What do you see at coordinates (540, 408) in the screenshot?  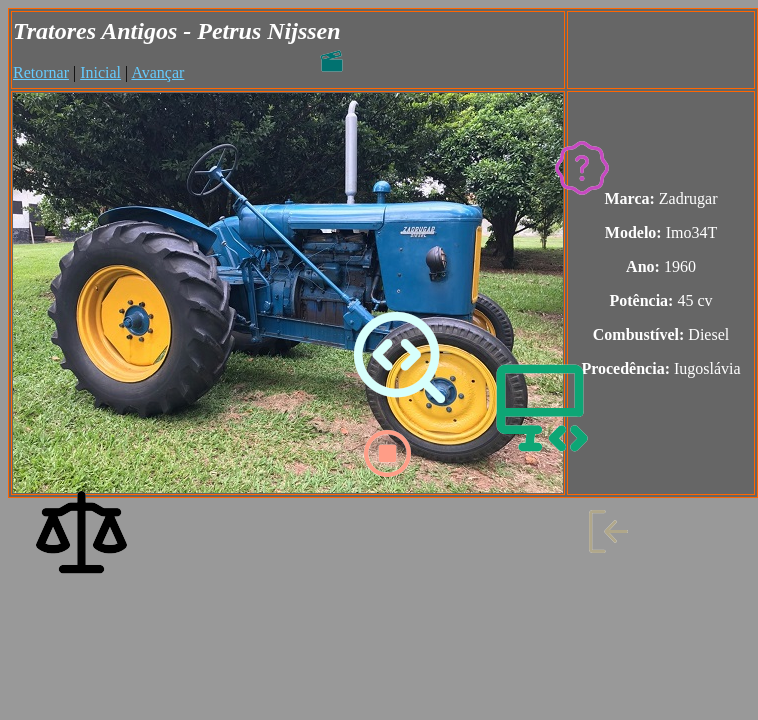 I see `open code editor on desktop` at bounding box center [540, 408].